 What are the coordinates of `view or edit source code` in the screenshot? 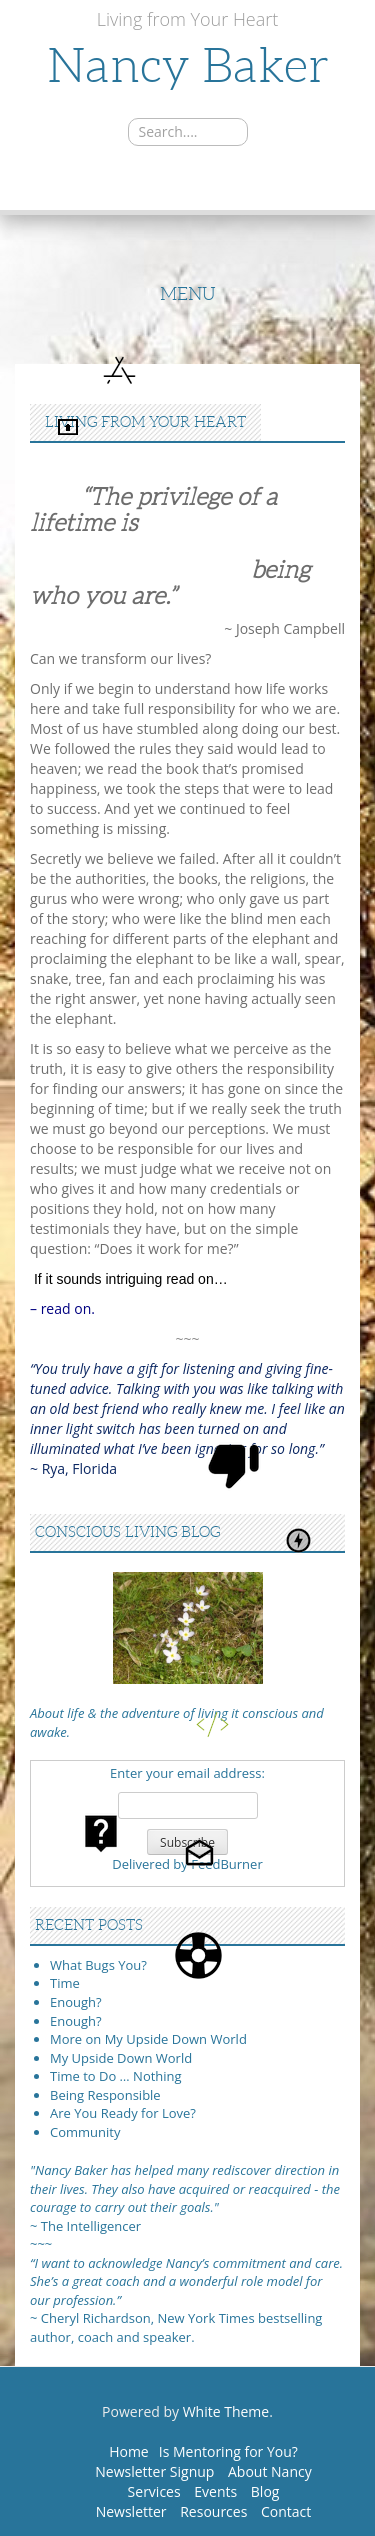 It's located at (212, 1724).